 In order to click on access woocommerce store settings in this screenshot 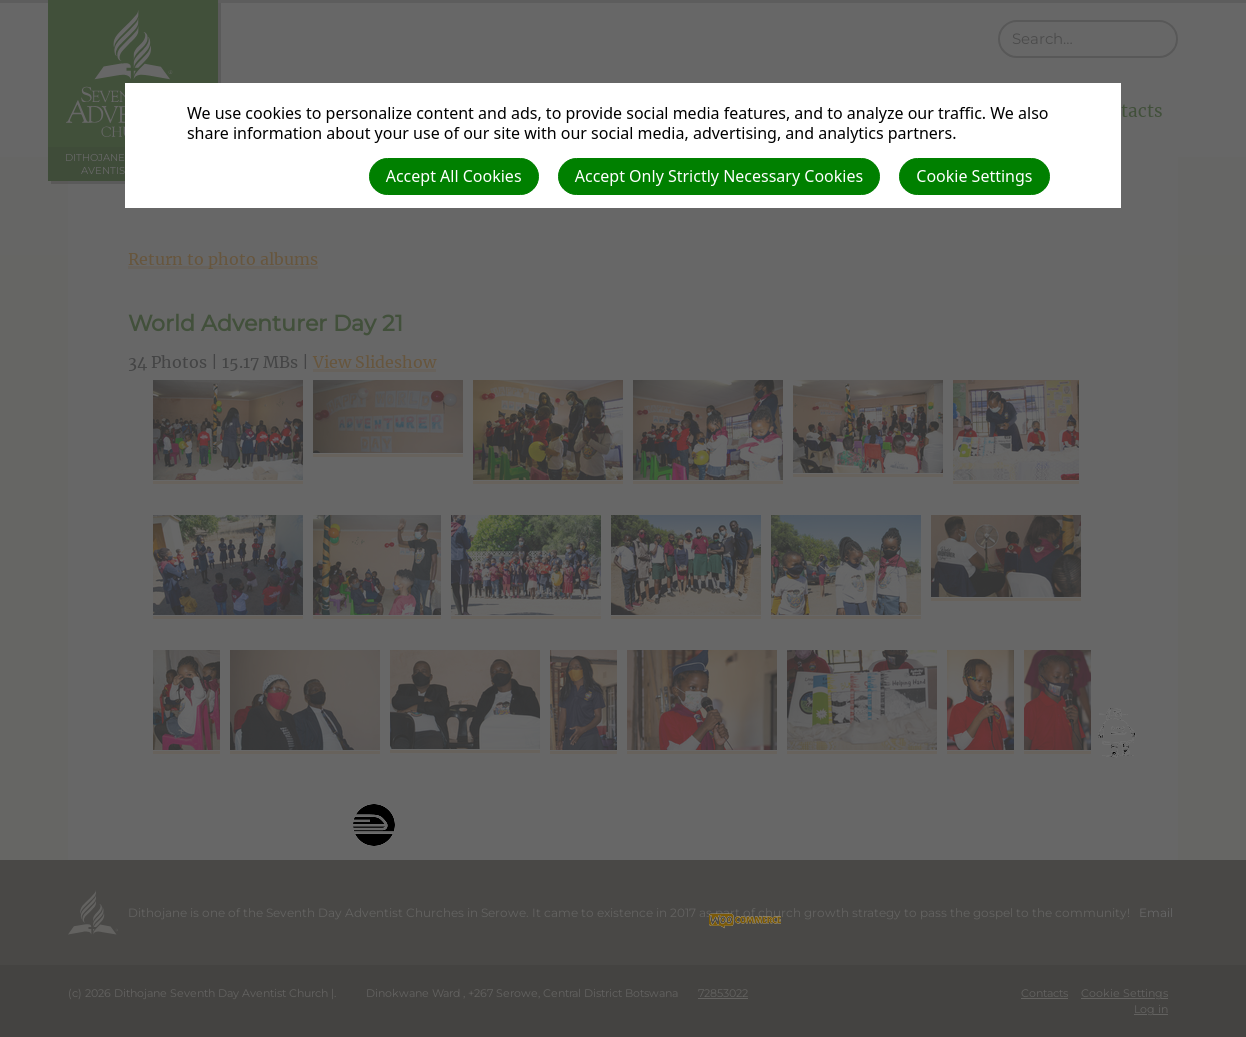, I will do `click(745, 921)`.